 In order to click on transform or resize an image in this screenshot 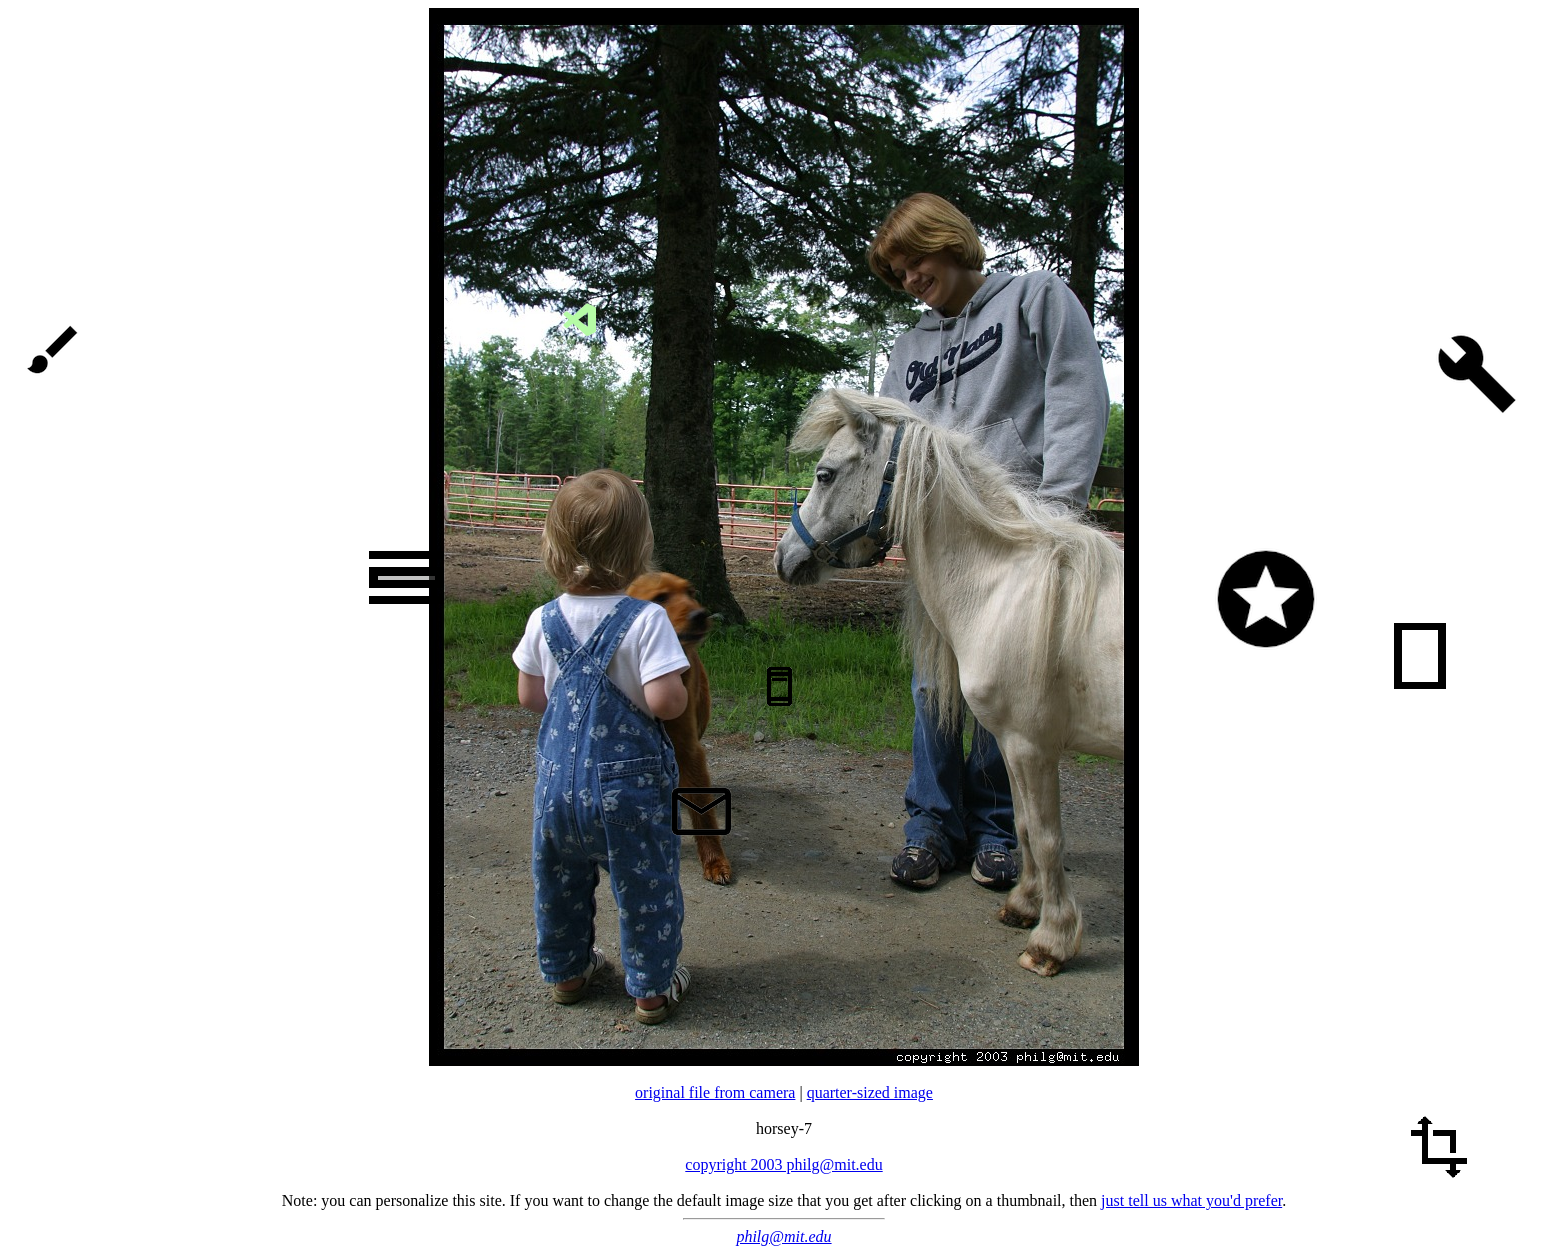, I will do `click(1439, 1147)`.